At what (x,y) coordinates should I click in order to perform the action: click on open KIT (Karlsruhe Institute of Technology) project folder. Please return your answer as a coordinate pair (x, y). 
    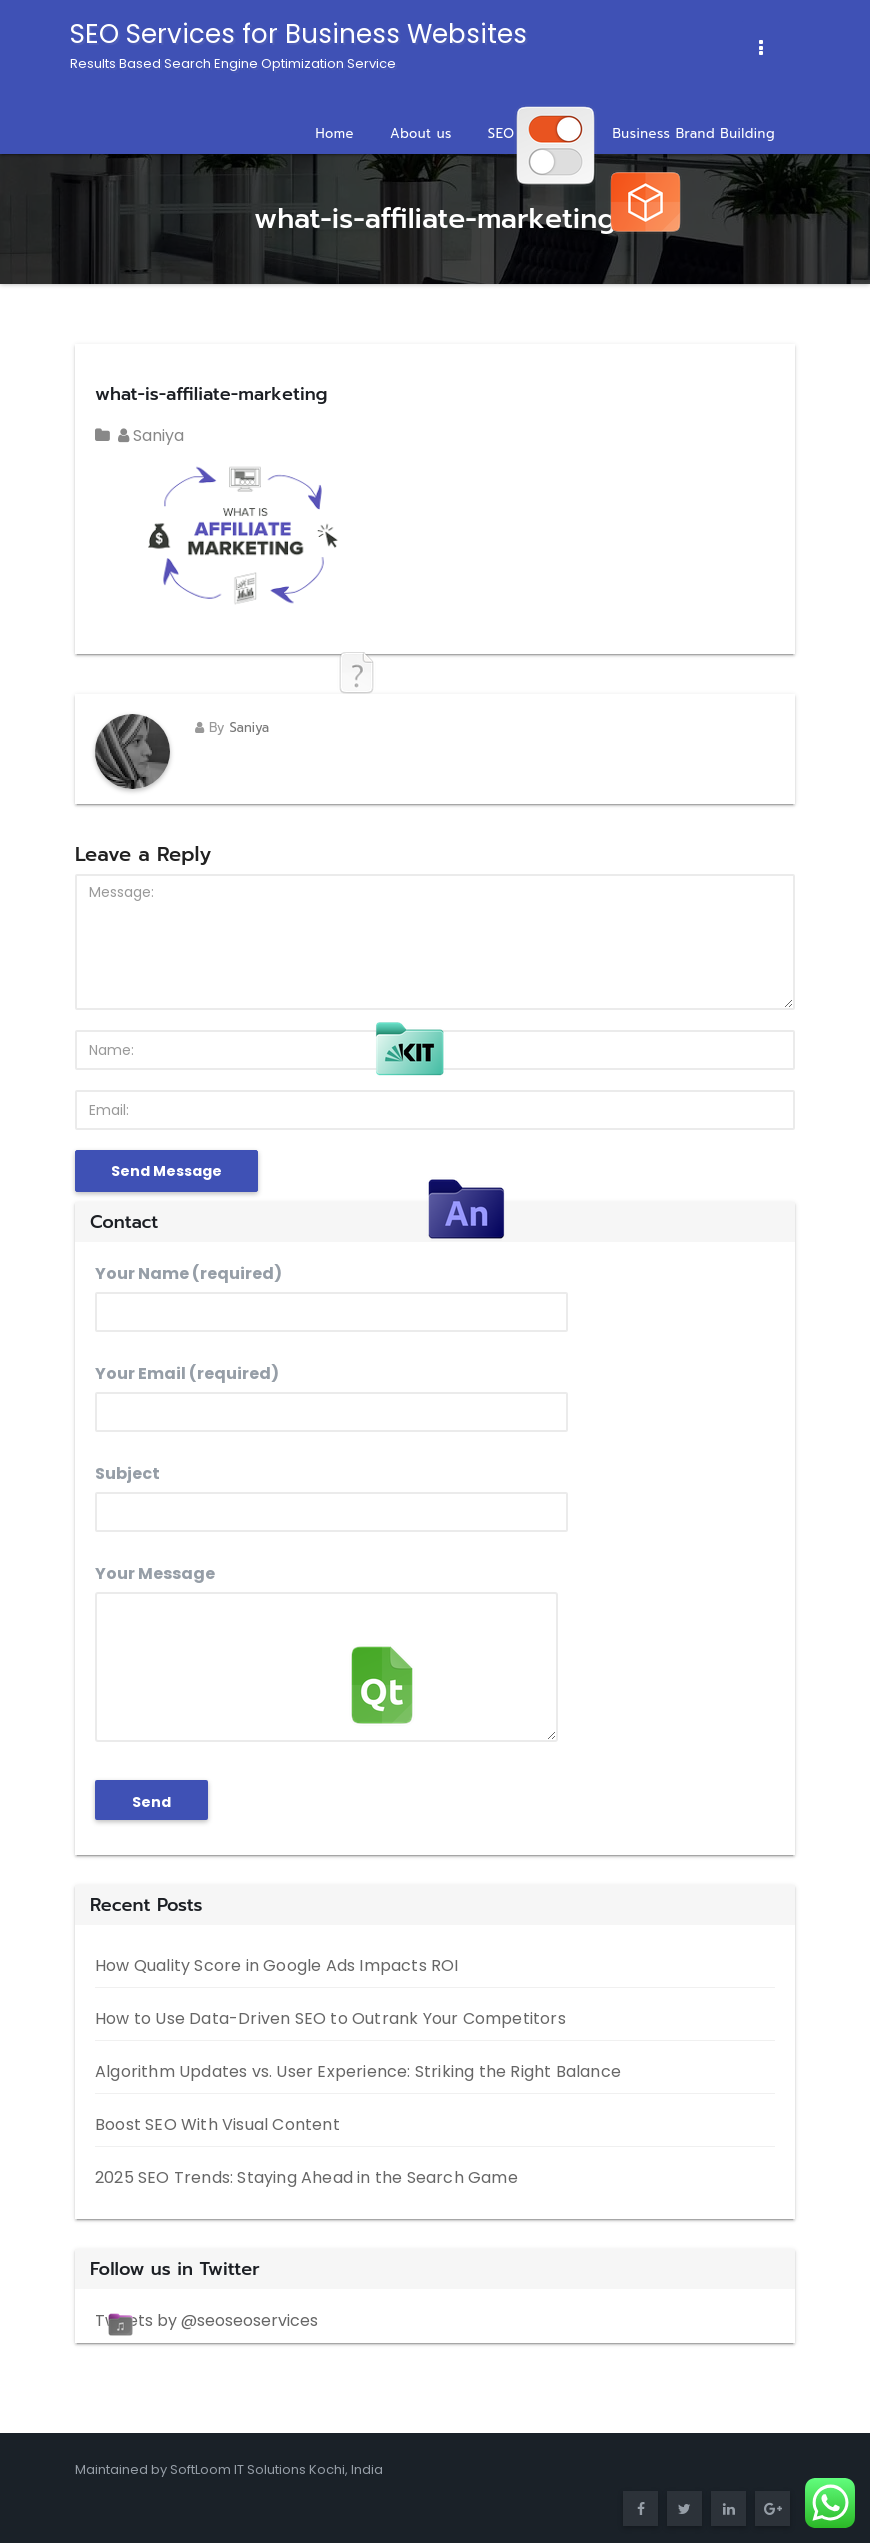
    Looking at the image, I should click on (409, 1050).